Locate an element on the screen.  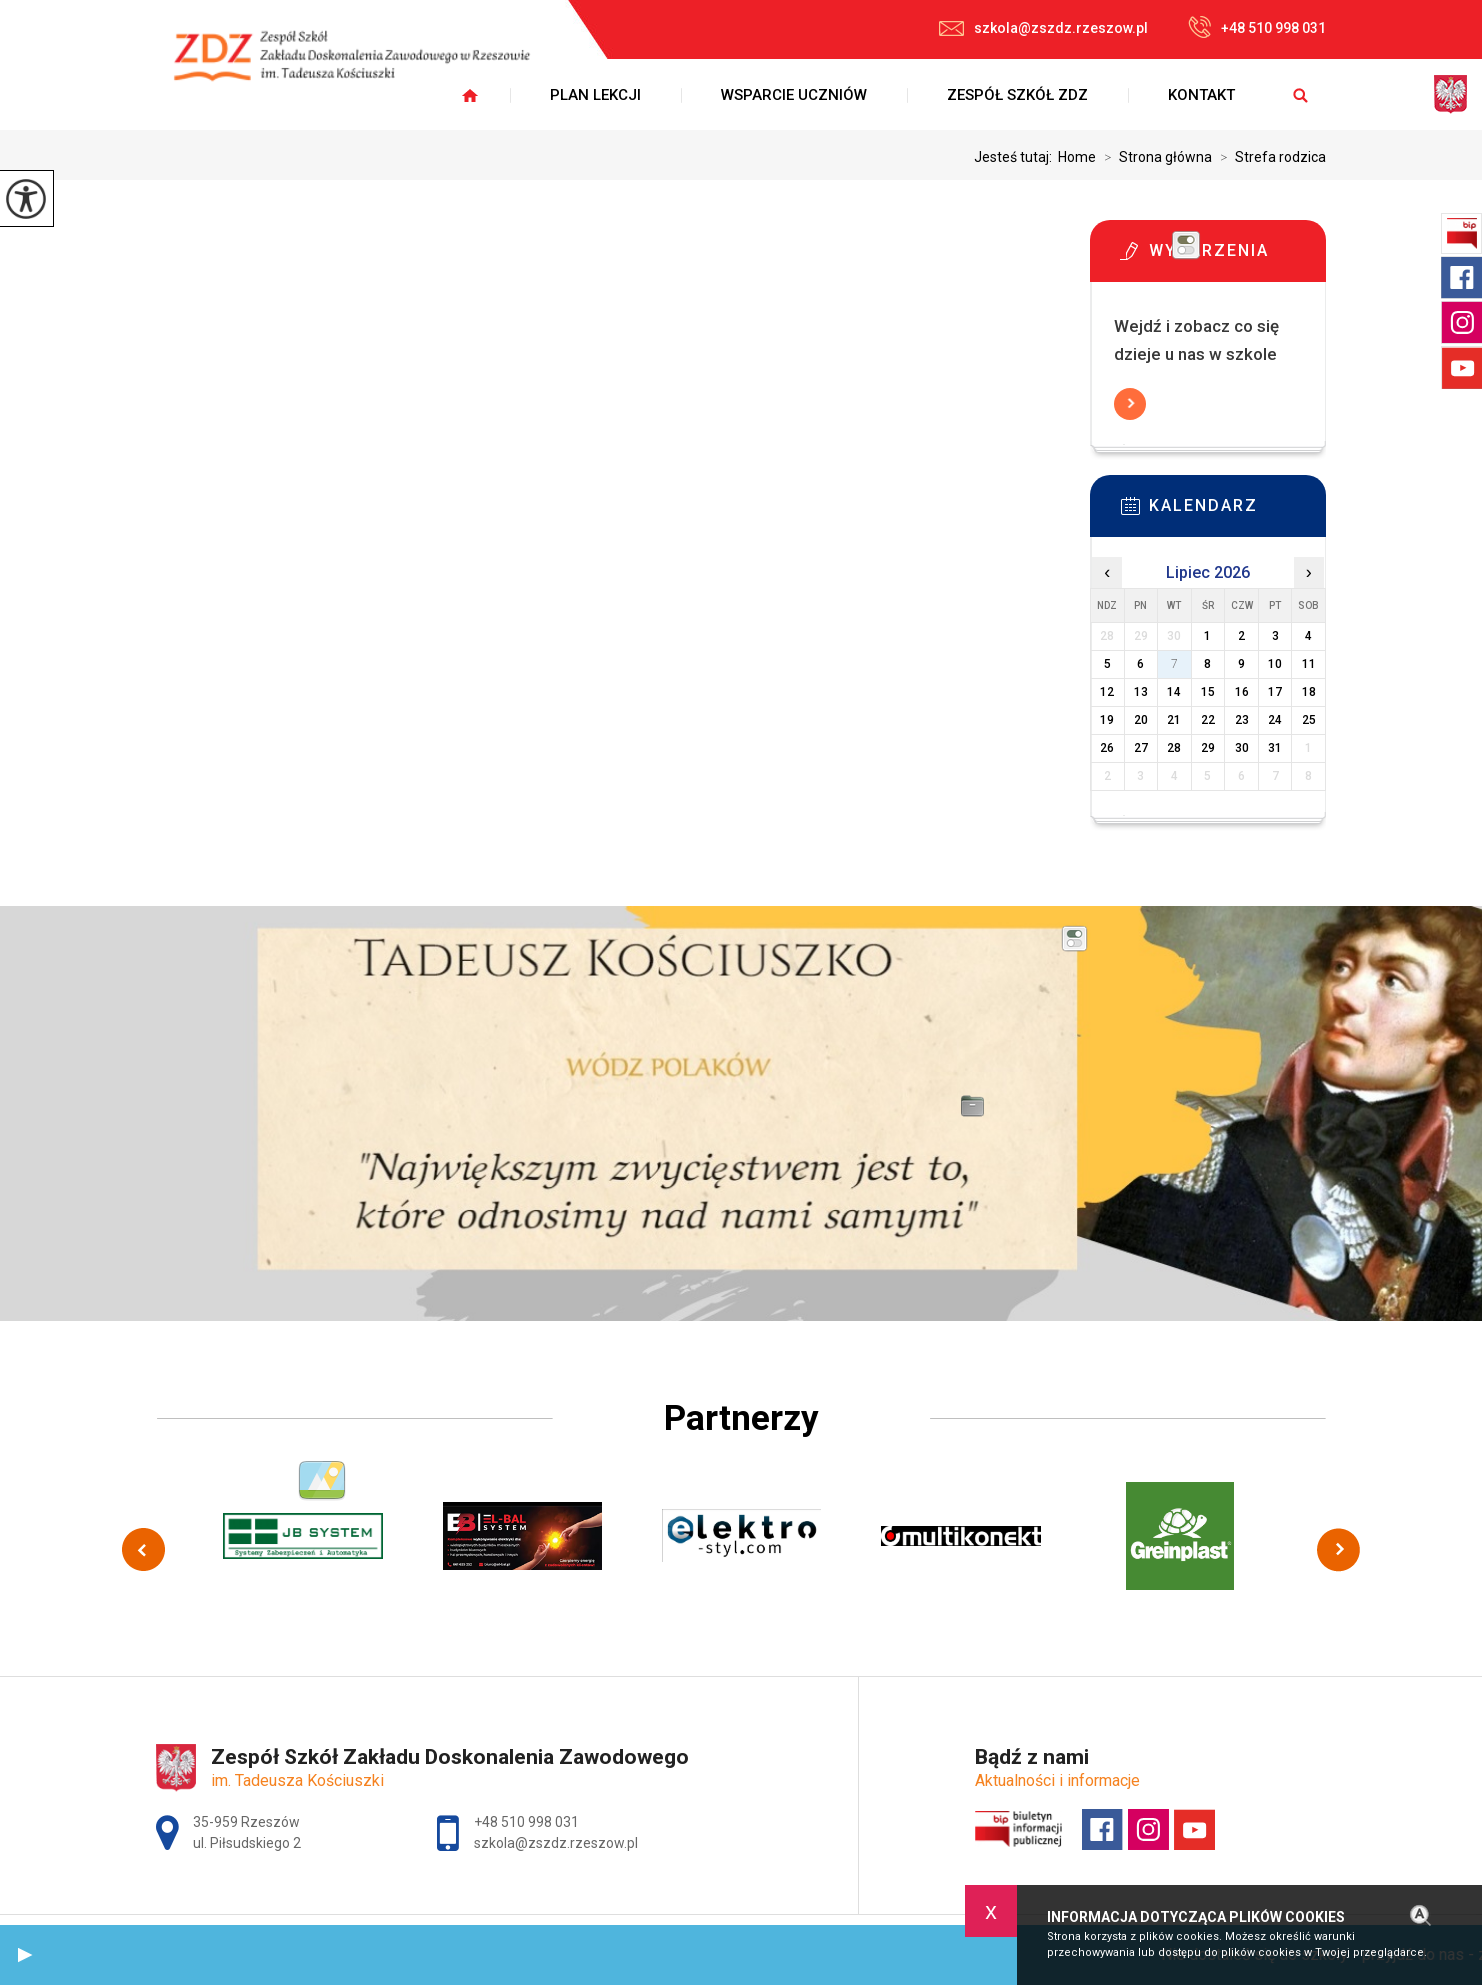
open system tweaks or customization settings is located at coordinates (1074, 938).